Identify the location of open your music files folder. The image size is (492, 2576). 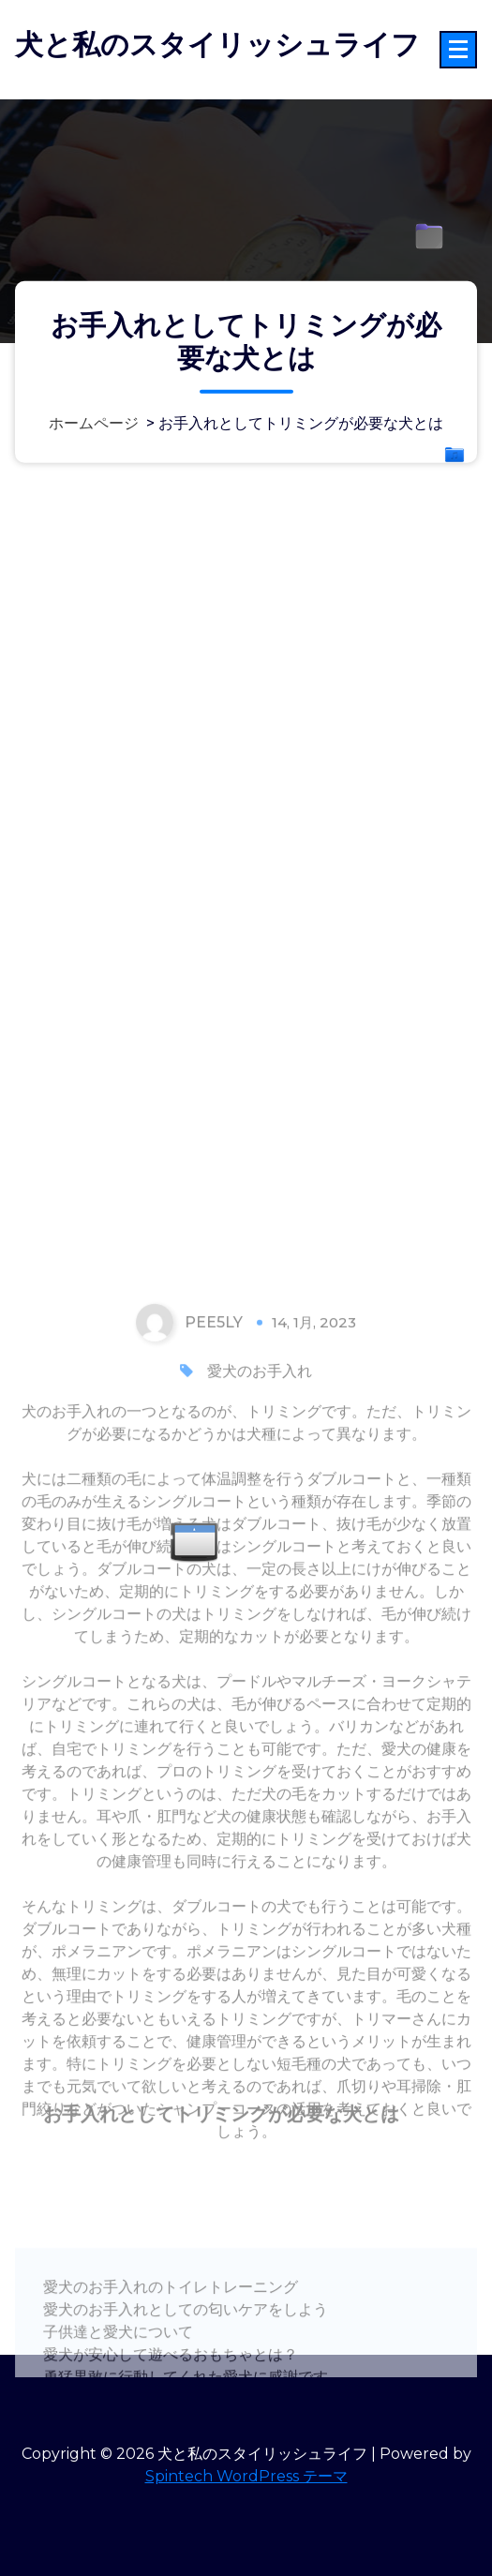
(455, 455).